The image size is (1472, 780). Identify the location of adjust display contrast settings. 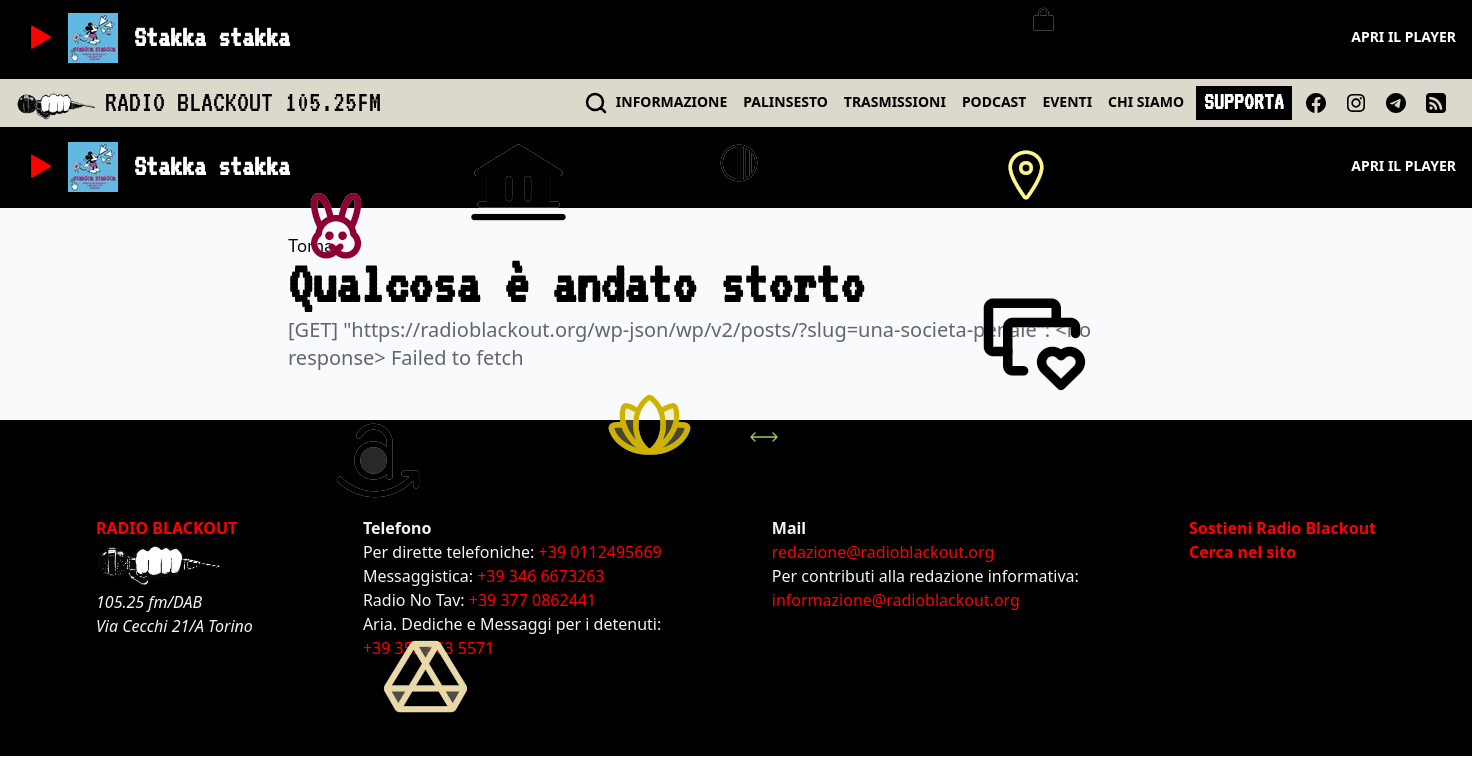
(739, 163).